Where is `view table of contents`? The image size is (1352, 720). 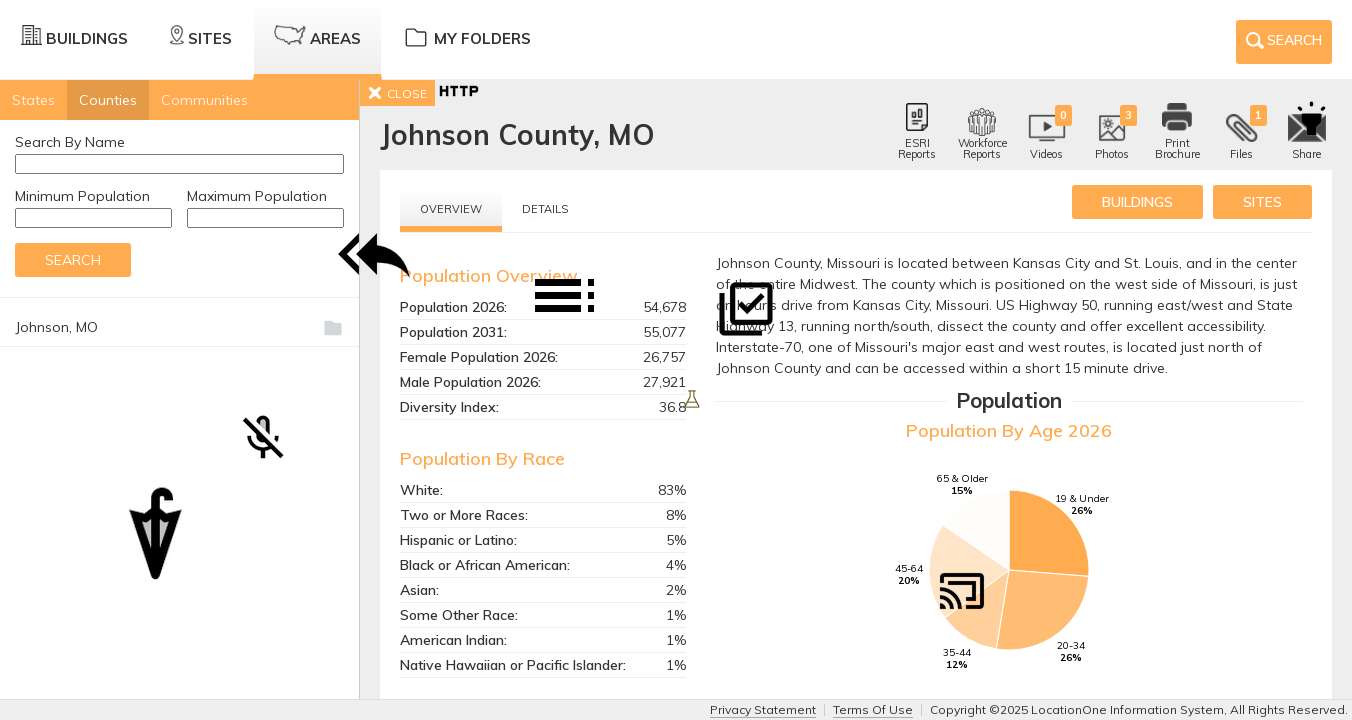
view table of contents is located at coordinates (564, 295).